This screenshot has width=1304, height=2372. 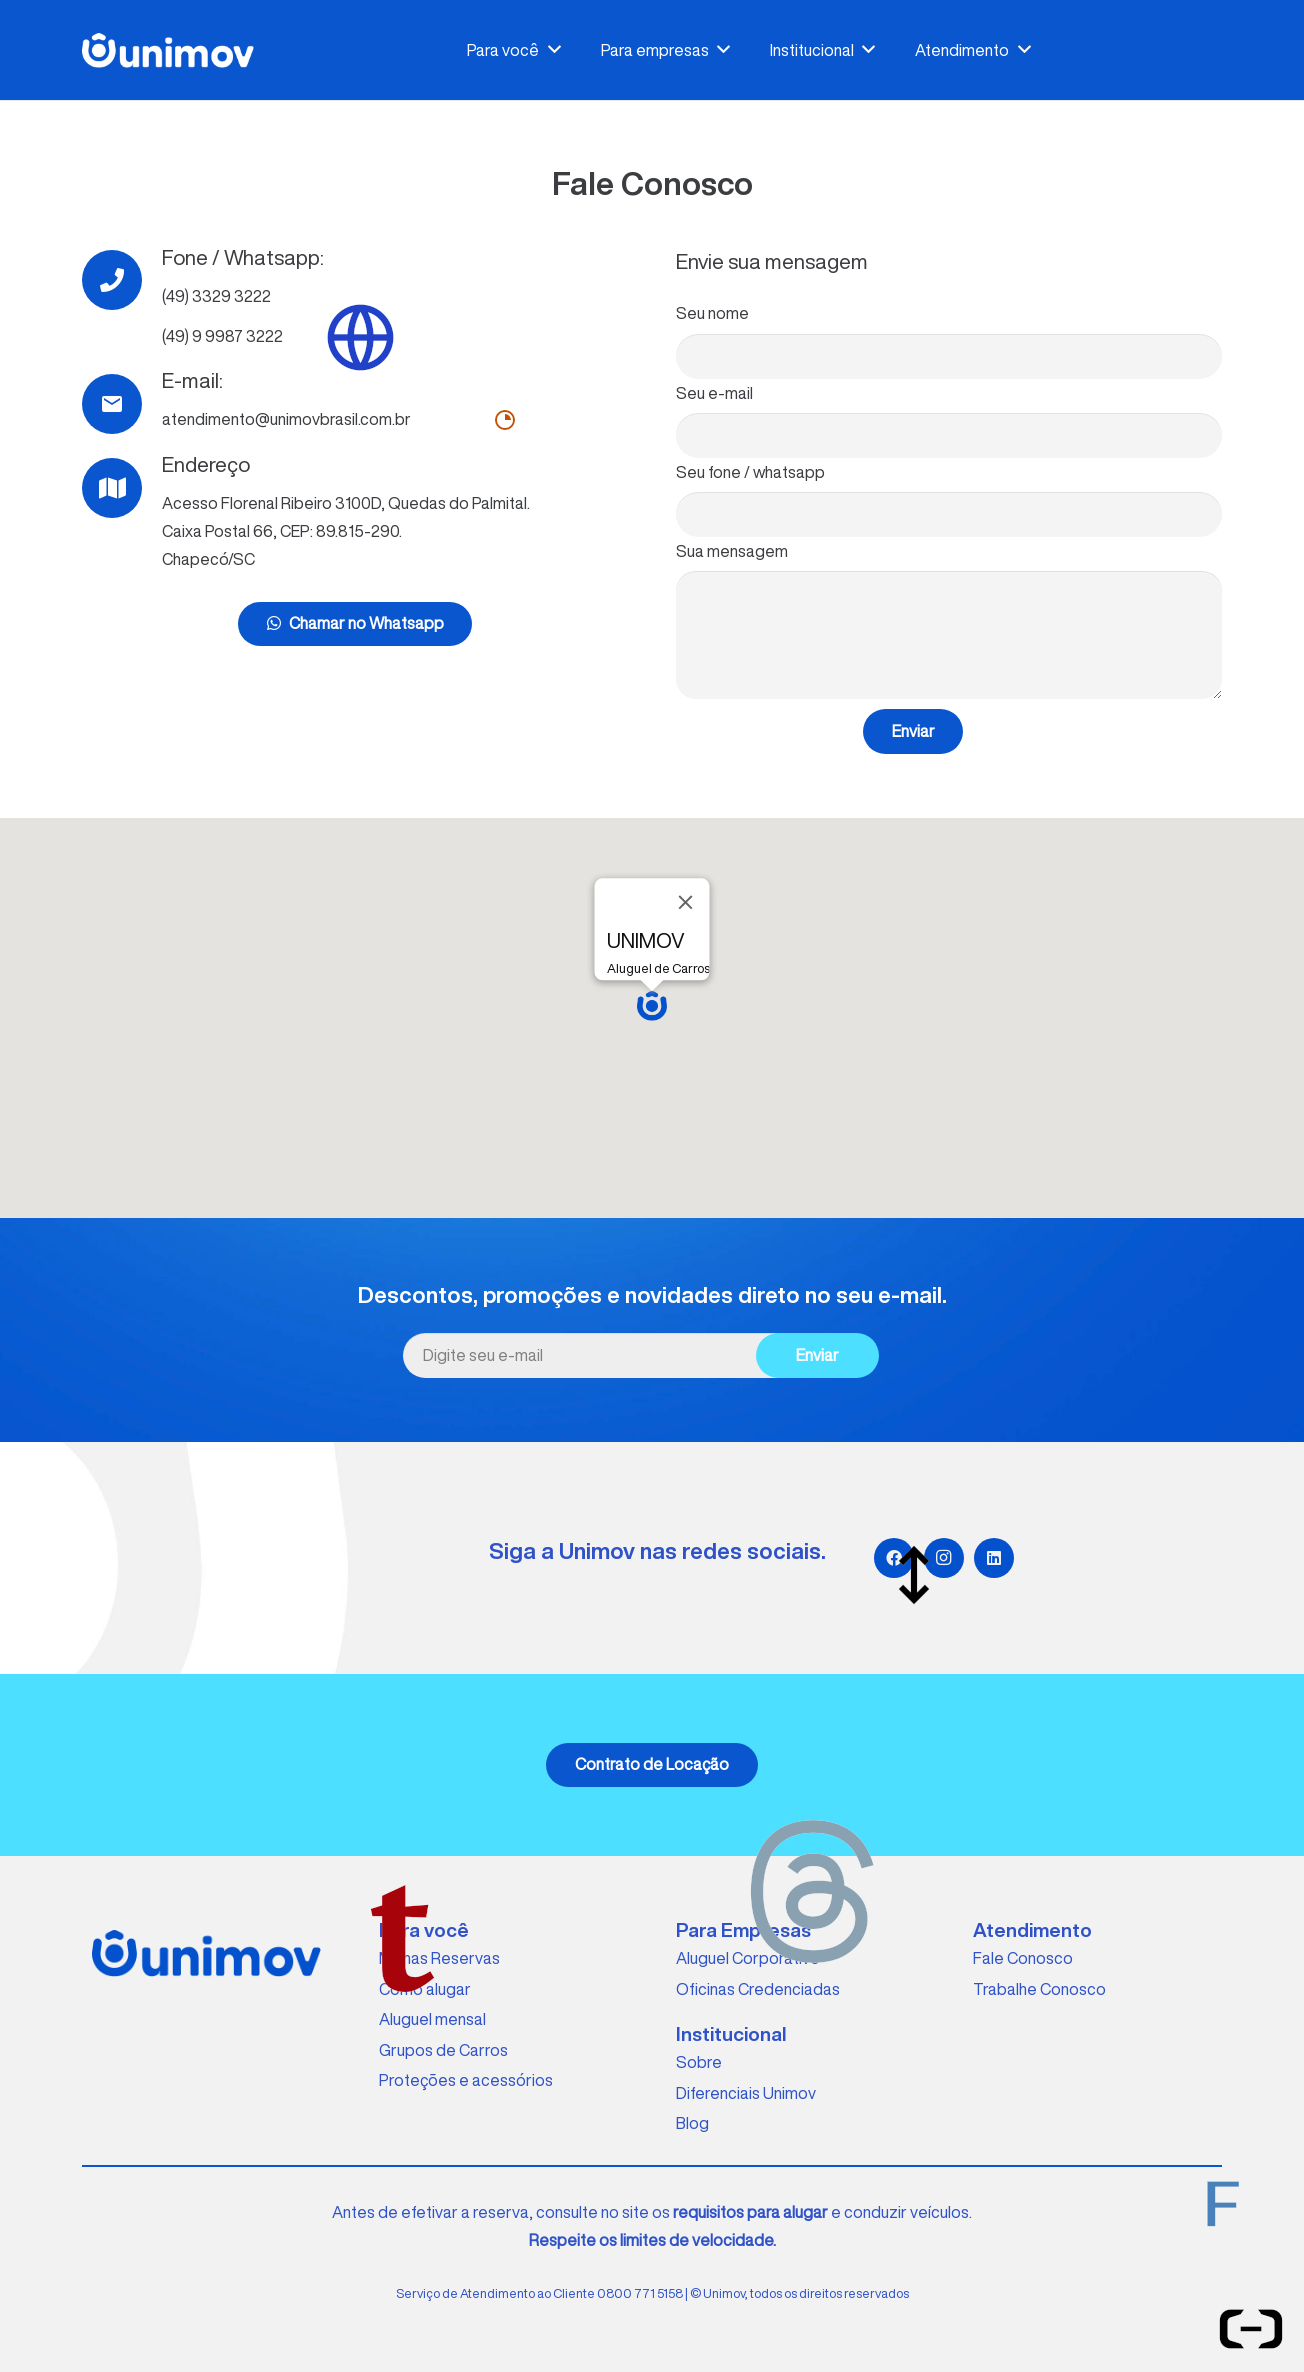 I want to click on open the Threads app, so click(x=812, y=1891).